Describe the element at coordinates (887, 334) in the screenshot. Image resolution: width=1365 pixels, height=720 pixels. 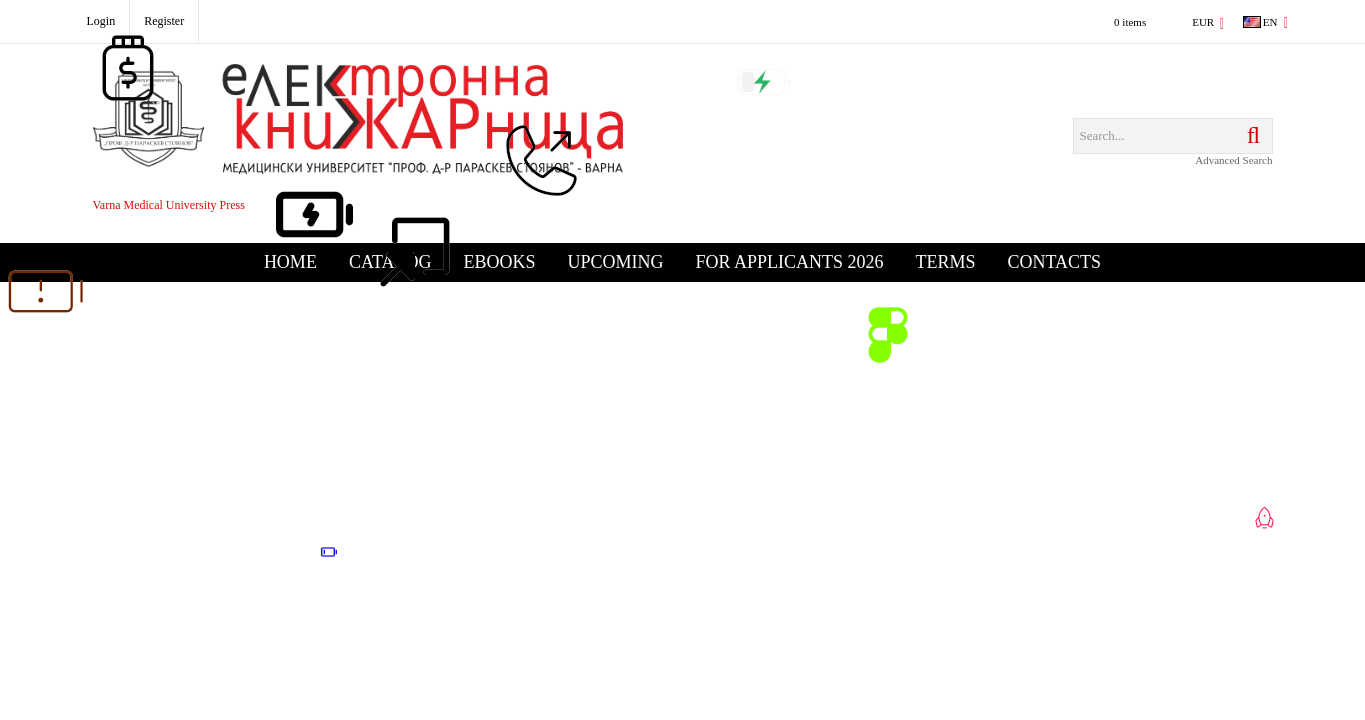
I see `open figma design file` at that location.